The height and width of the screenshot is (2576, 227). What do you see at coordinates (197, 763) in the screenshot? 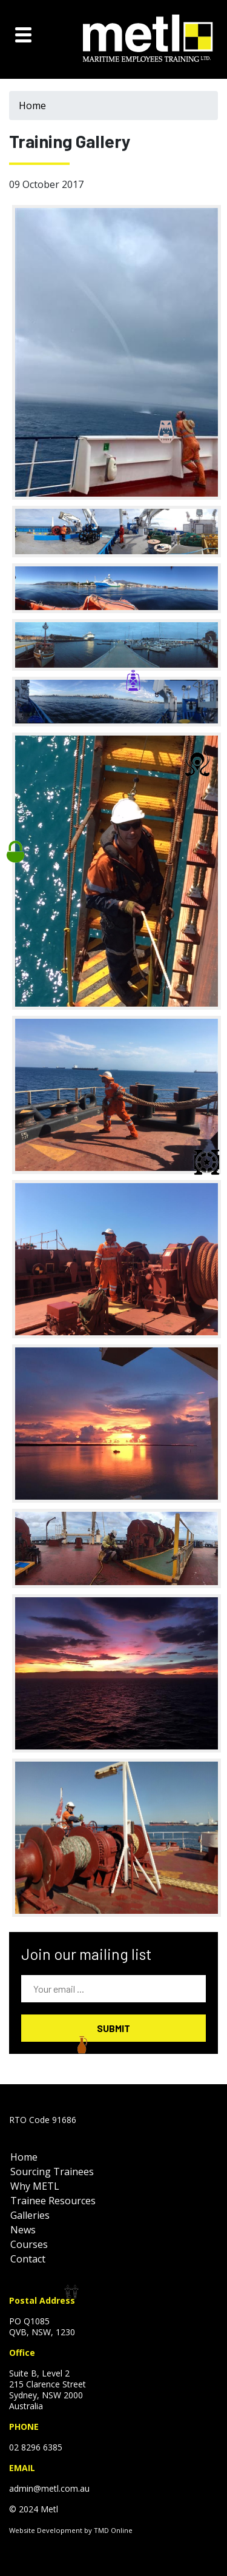
I see `decorative emblem or crest for a fantasy game guild` at bounding box center [197, 763].